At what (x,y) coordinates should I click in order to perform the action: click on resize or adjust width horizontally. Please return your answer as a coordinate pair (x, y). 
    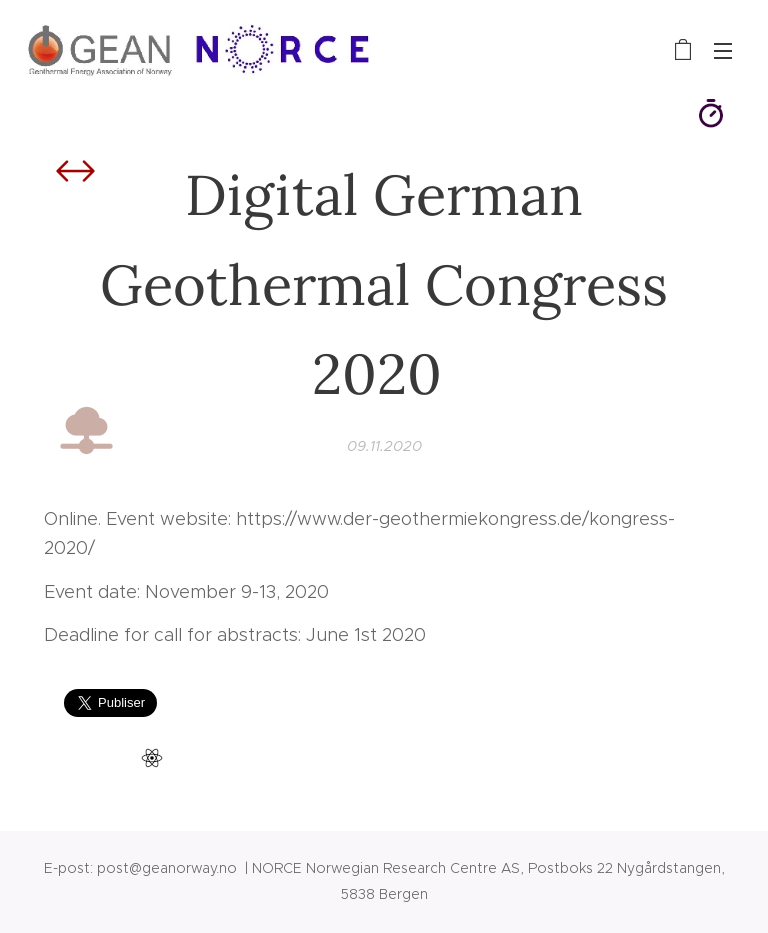
    Looking at the image, I should click on (75, 171).